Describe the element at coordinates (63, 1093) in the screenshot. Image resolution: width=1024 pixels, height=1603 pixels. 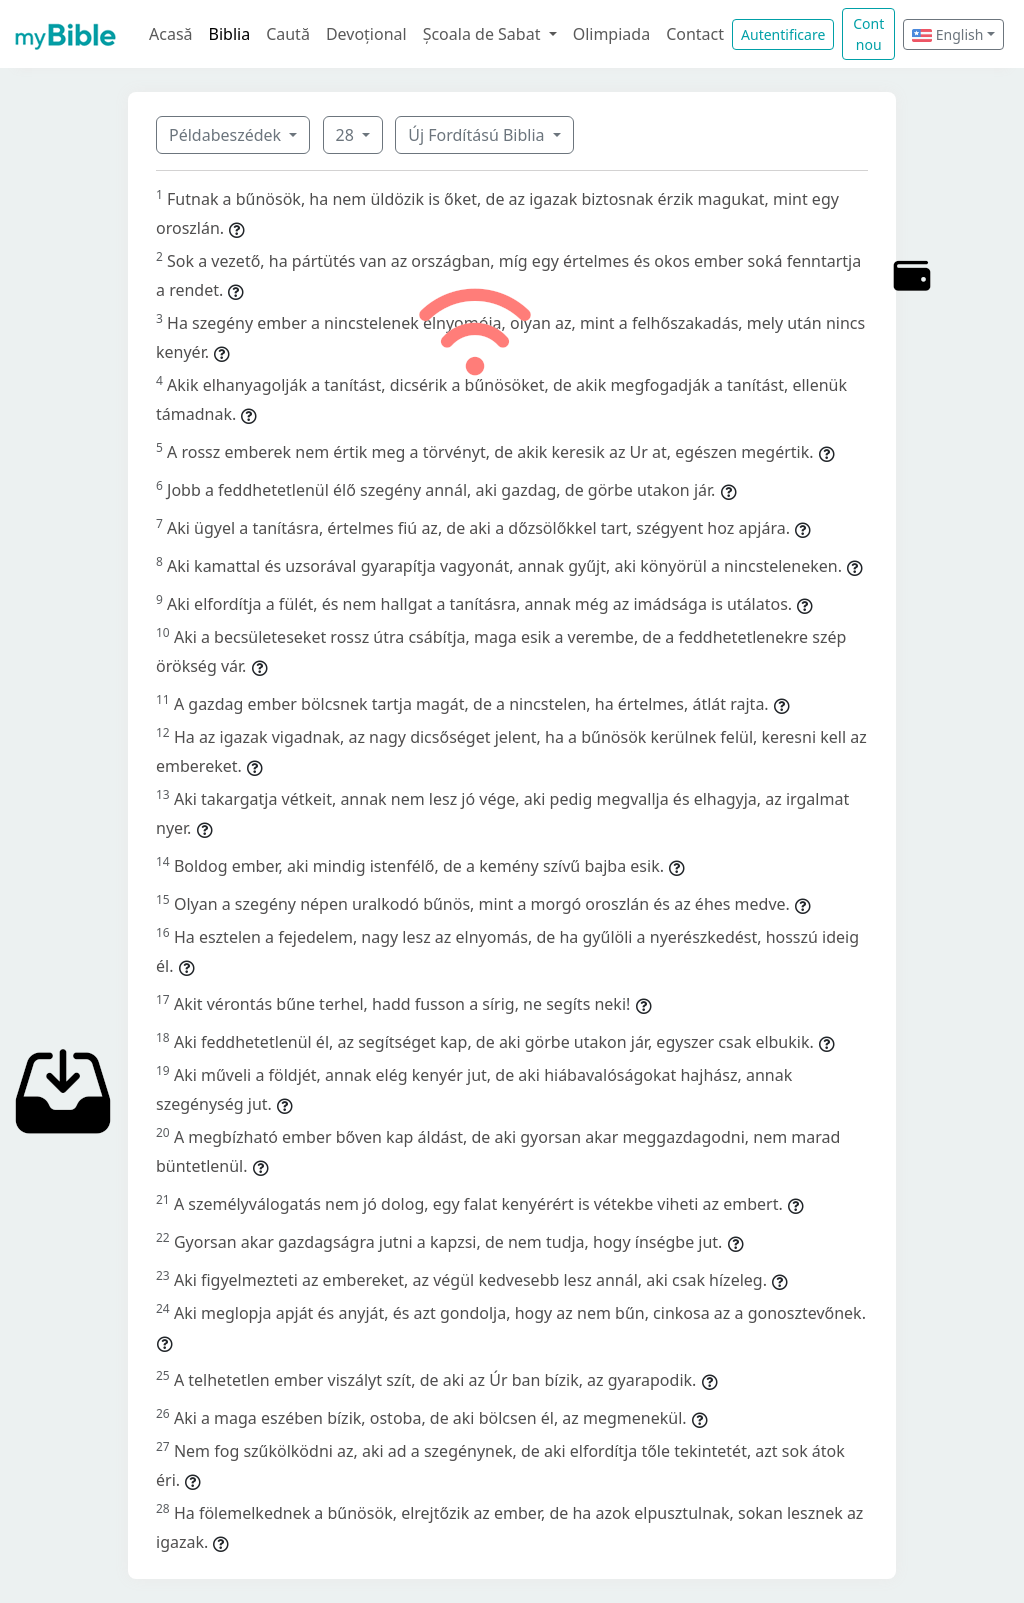
I see `download to inbox` at that location.